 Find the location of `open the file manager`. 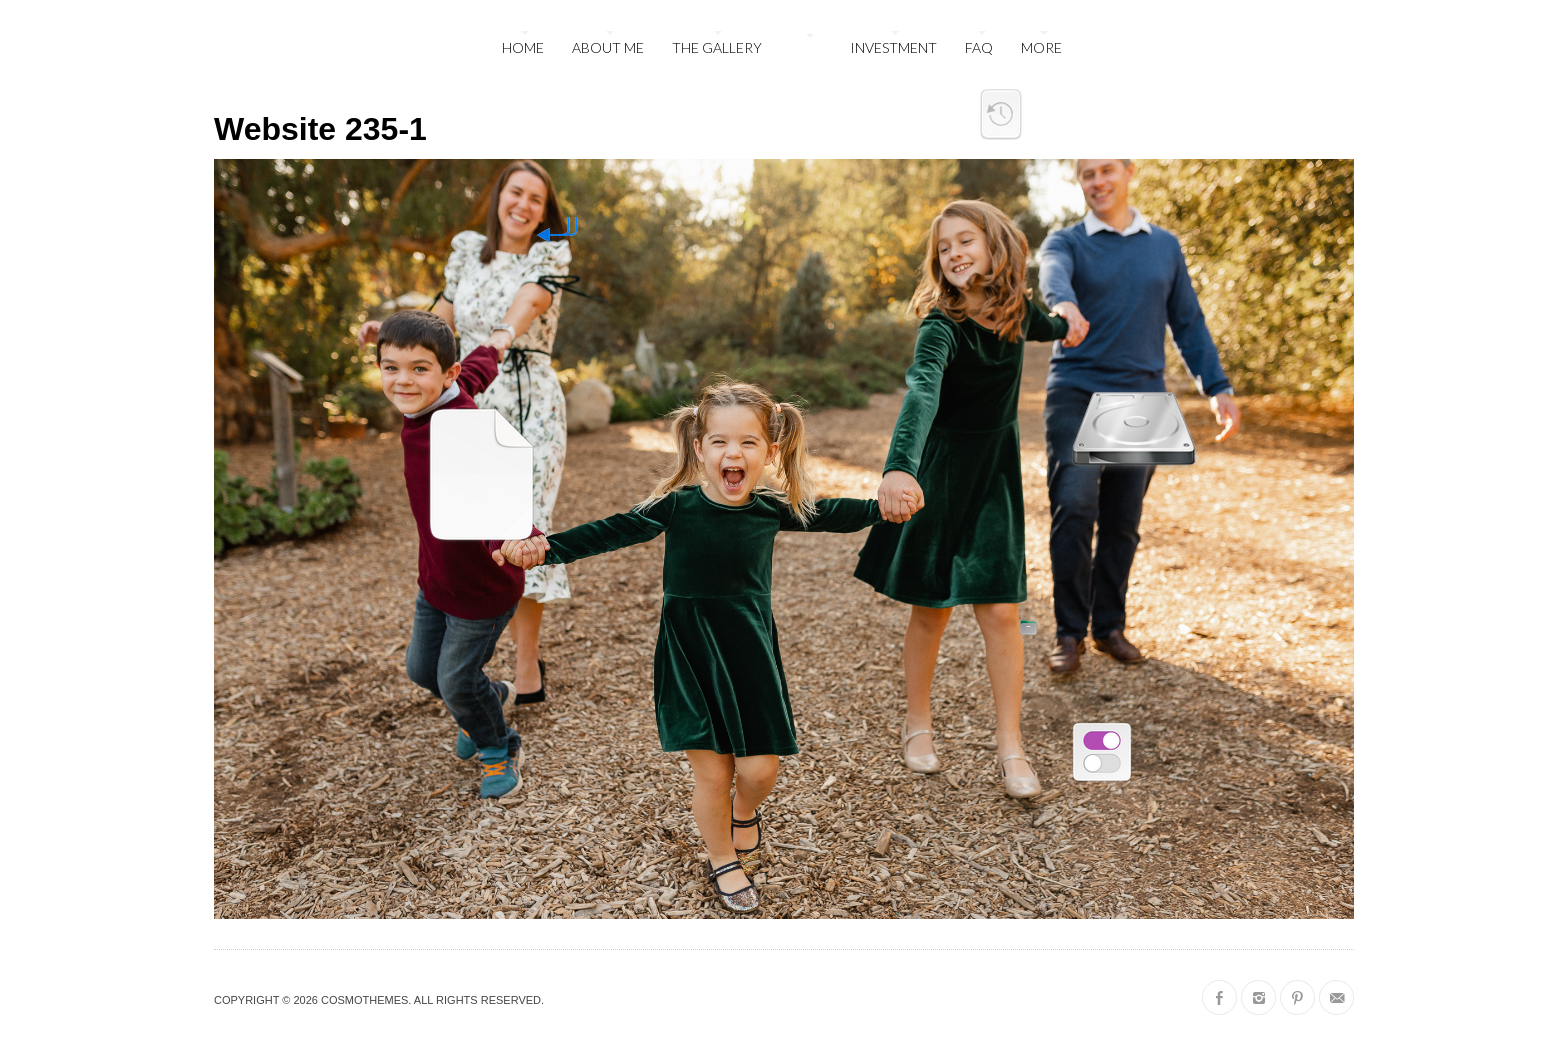

open the file manager is located at coordinates (1028, 627).